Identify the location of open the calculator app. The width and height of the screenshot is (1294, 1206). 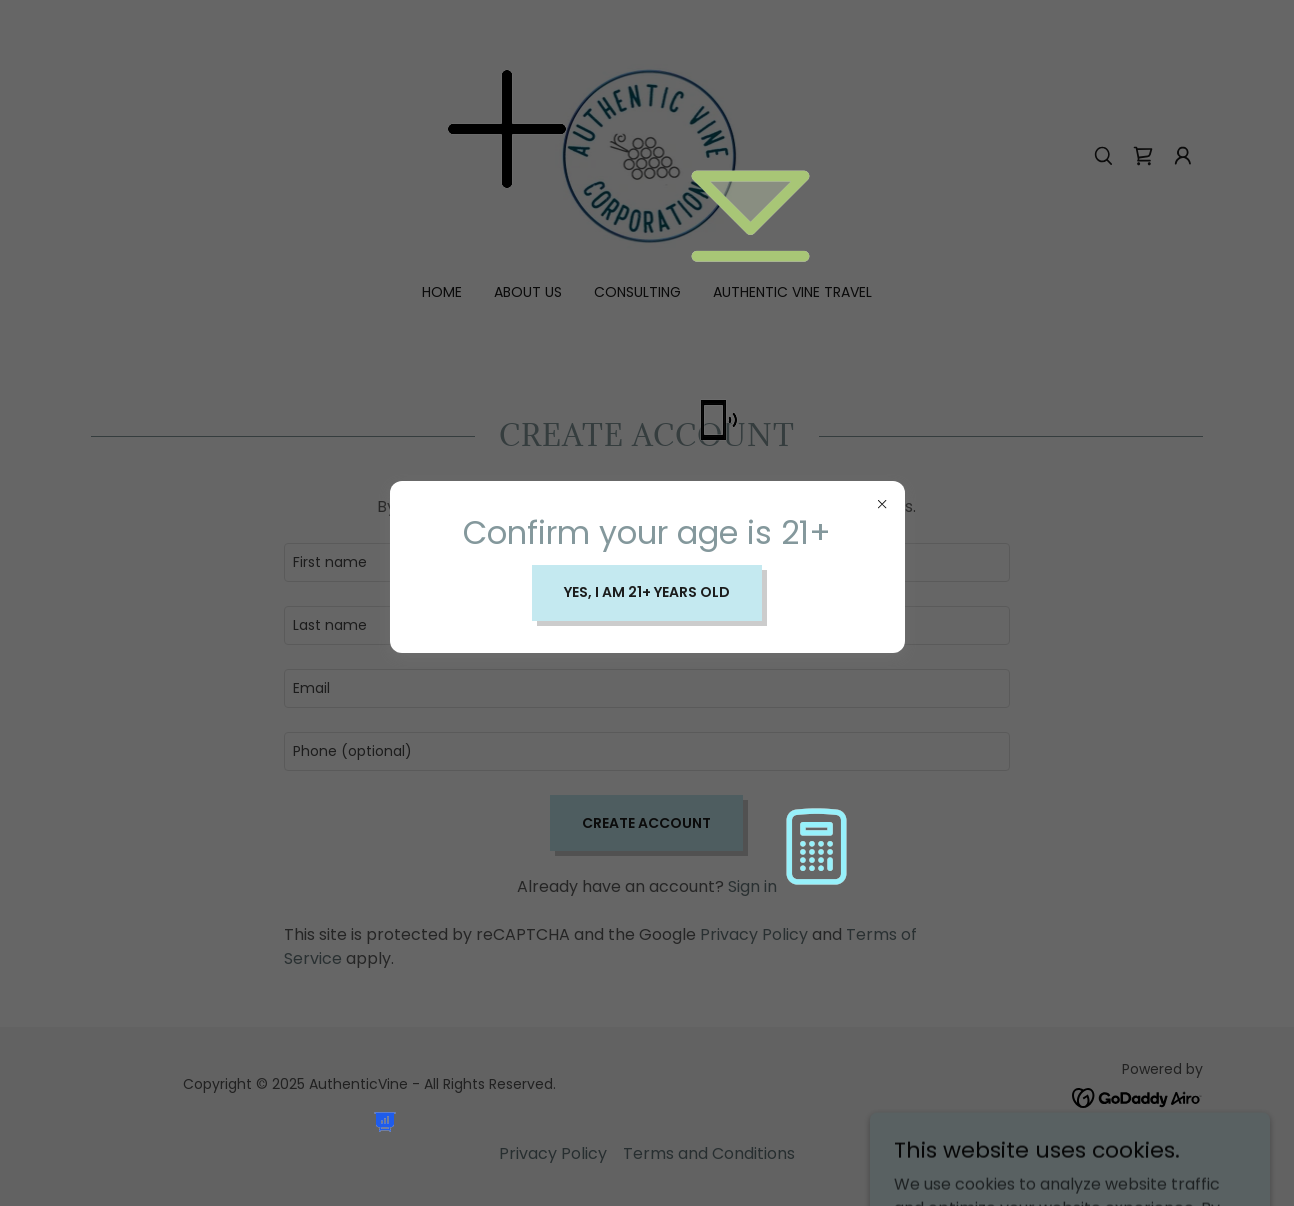
(816, 846).